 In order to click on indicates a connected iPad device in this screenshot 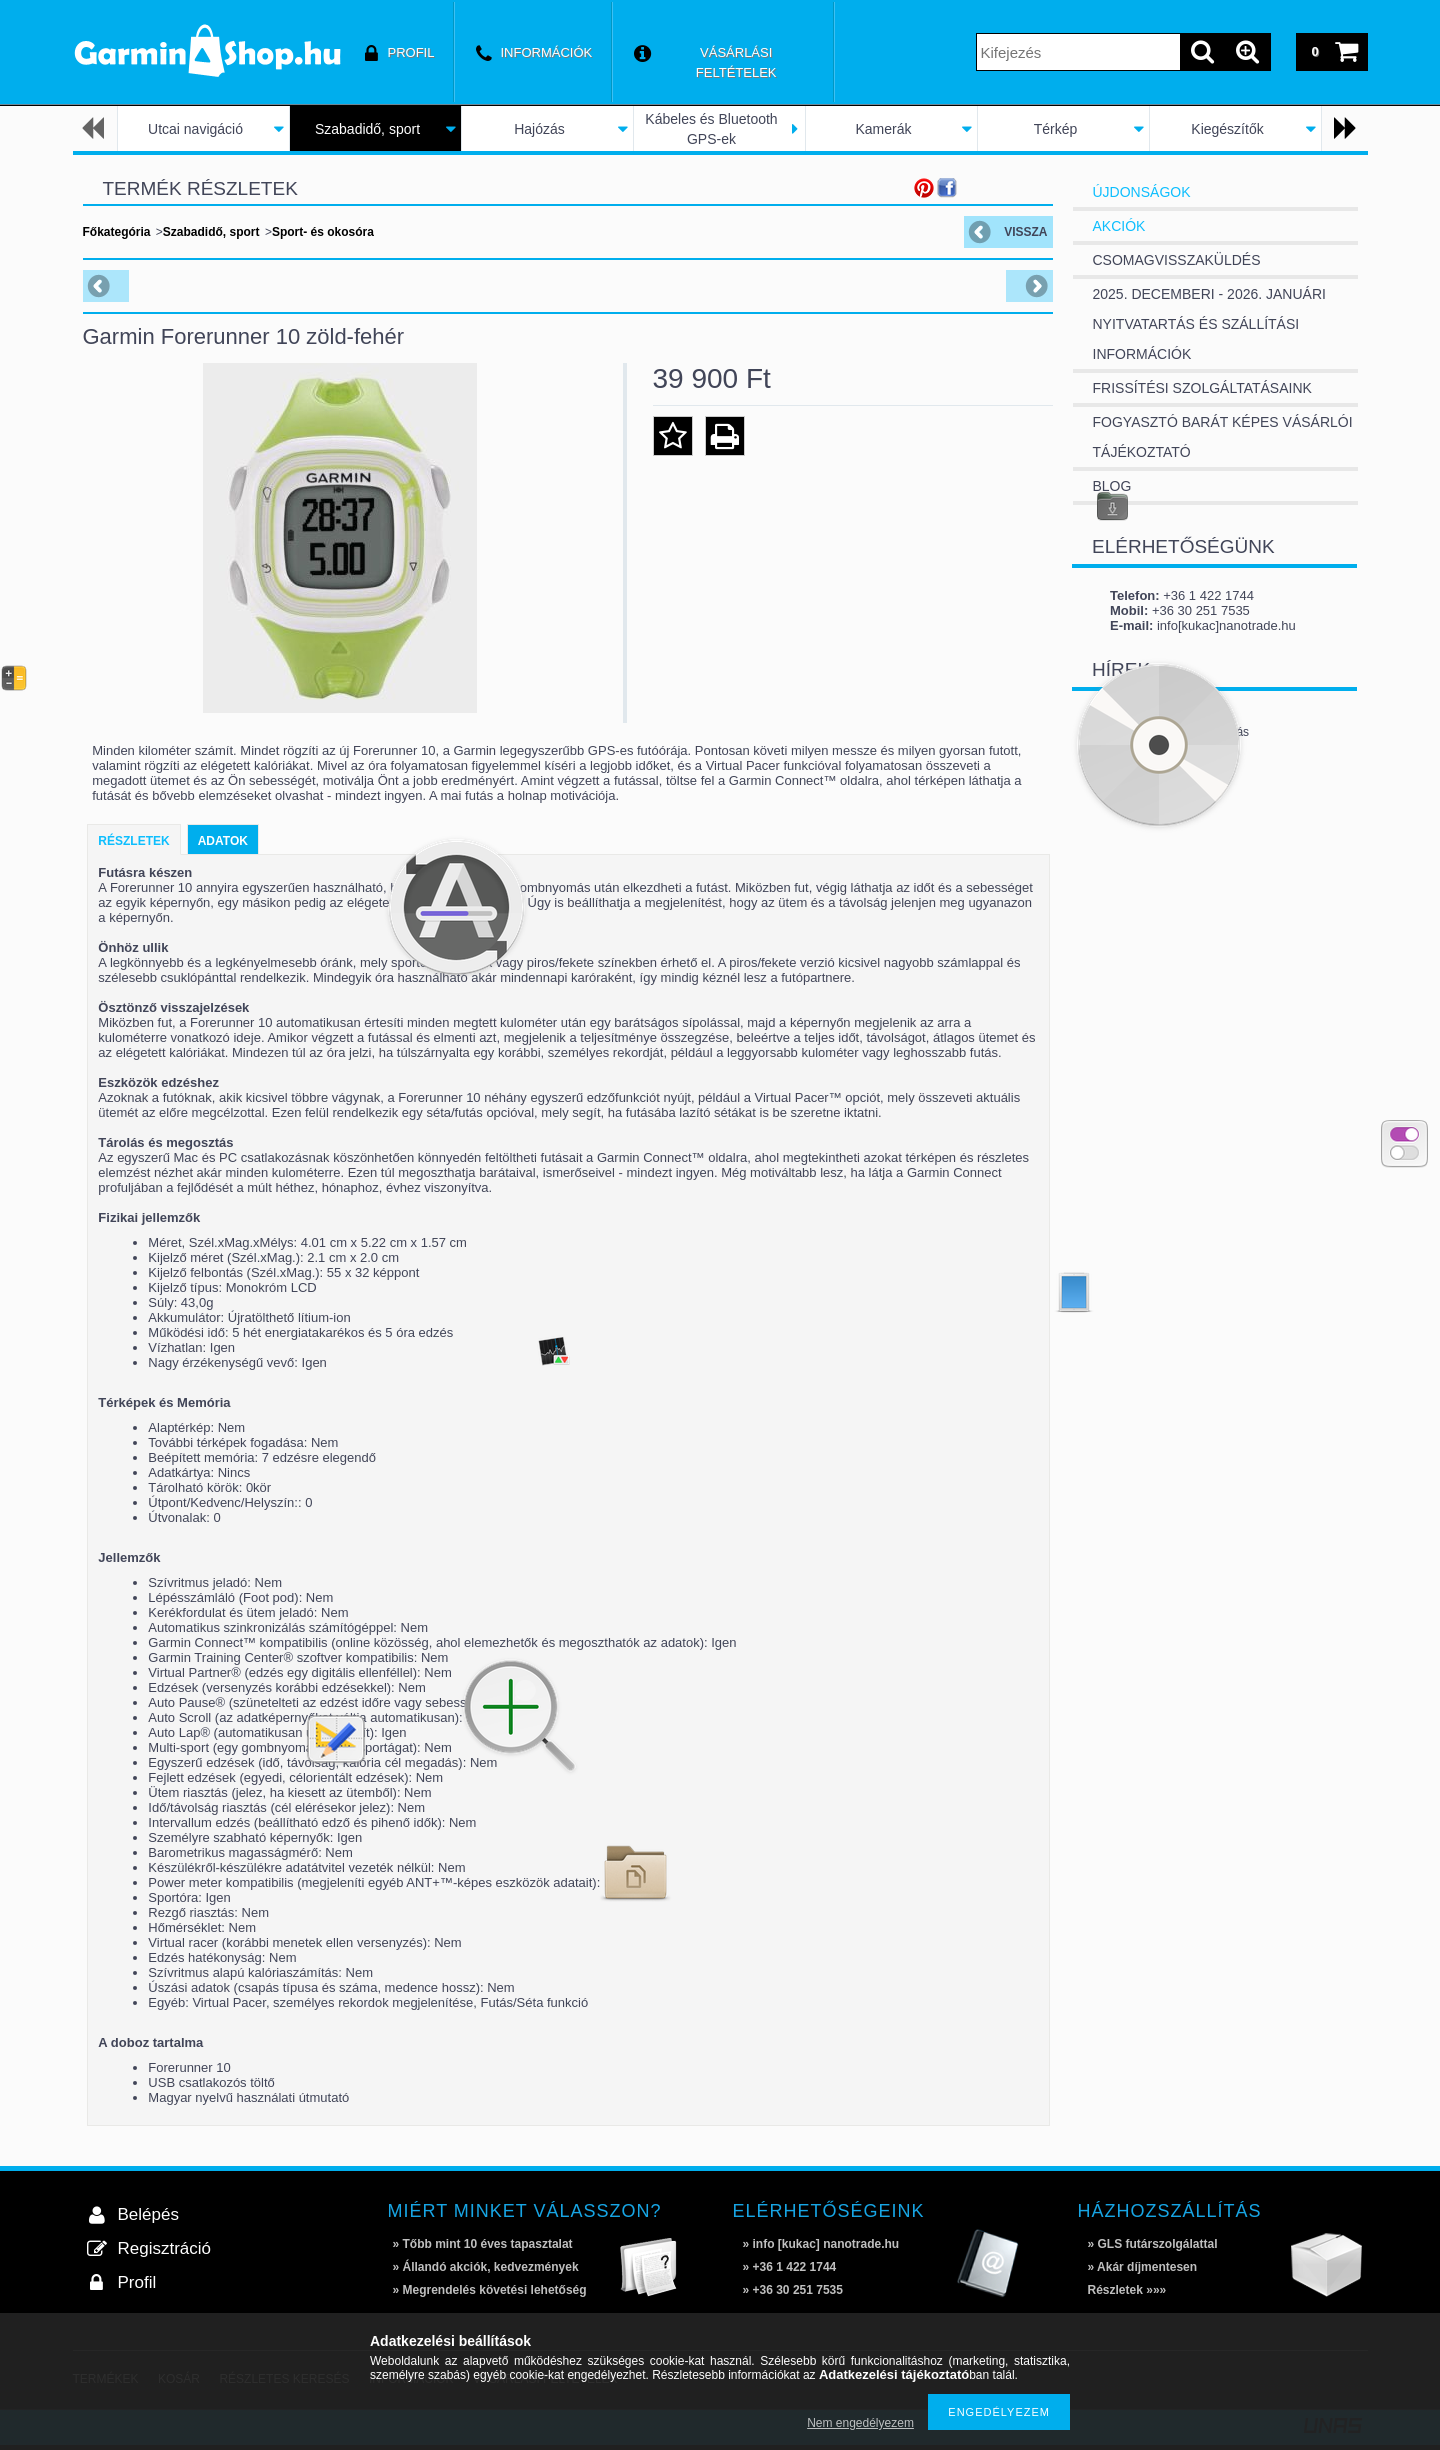, I will do `click(1074, 1292)`.